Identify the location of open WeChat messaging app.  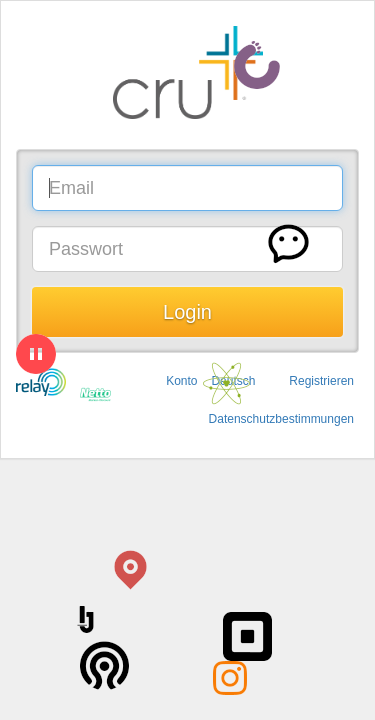
(288, 242).